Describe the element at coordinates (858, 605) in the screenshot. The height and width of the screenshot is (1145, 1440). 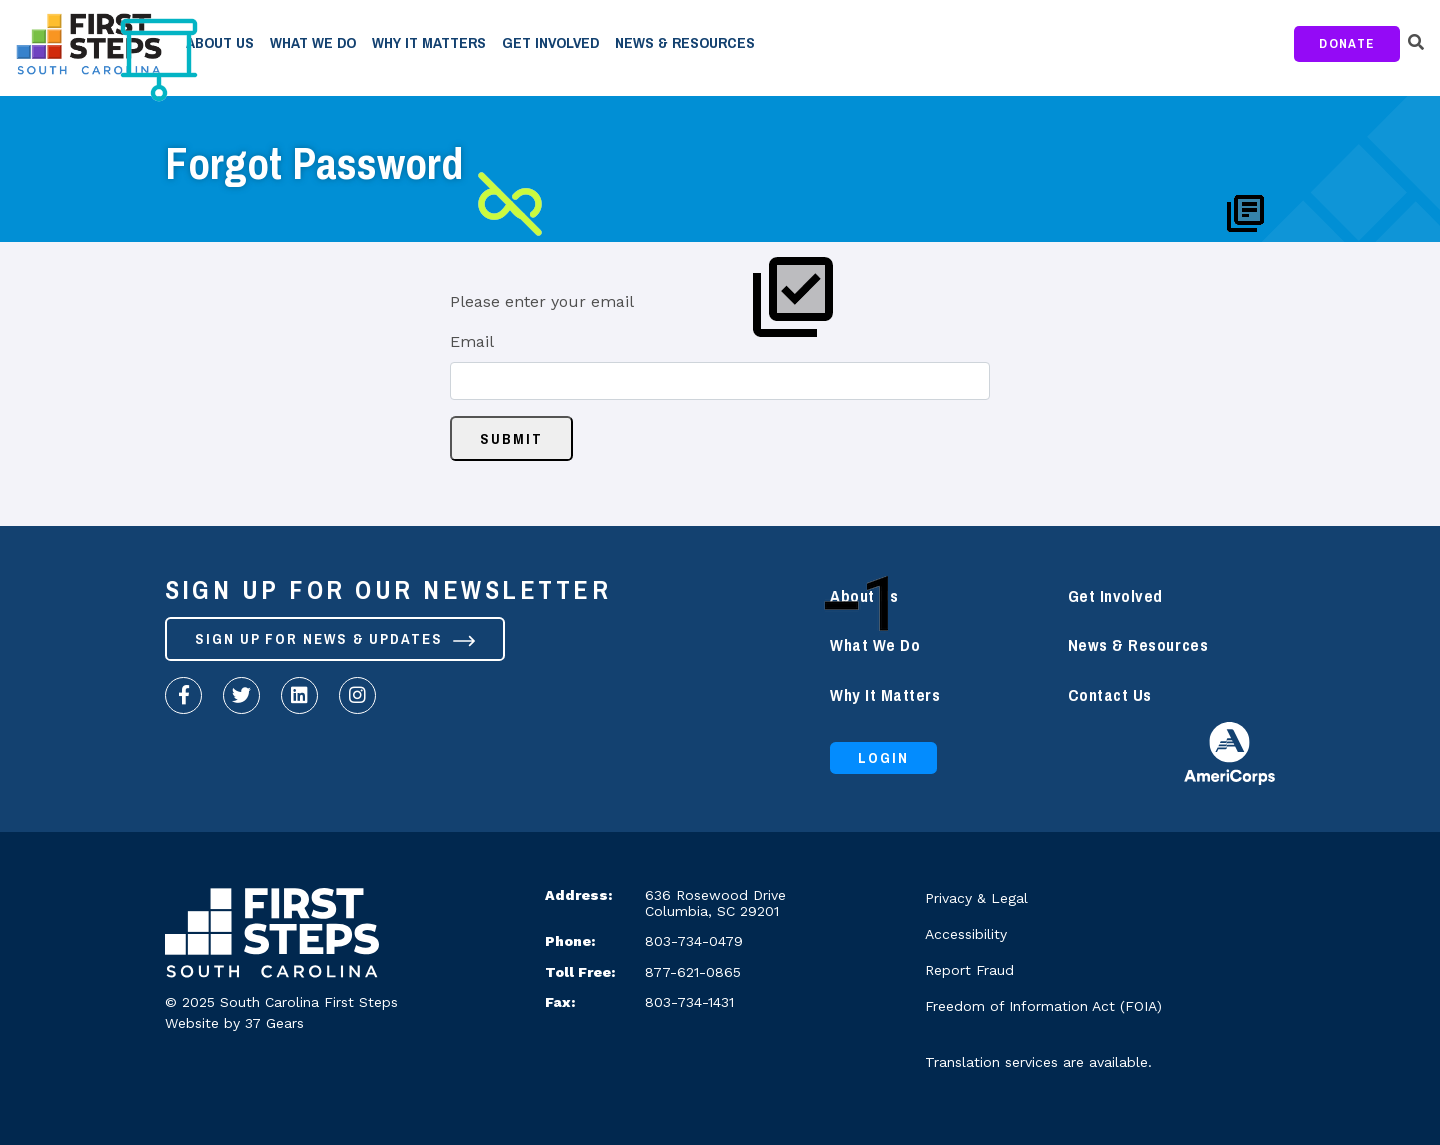
I see `decrease exposure by one stop` at that location.